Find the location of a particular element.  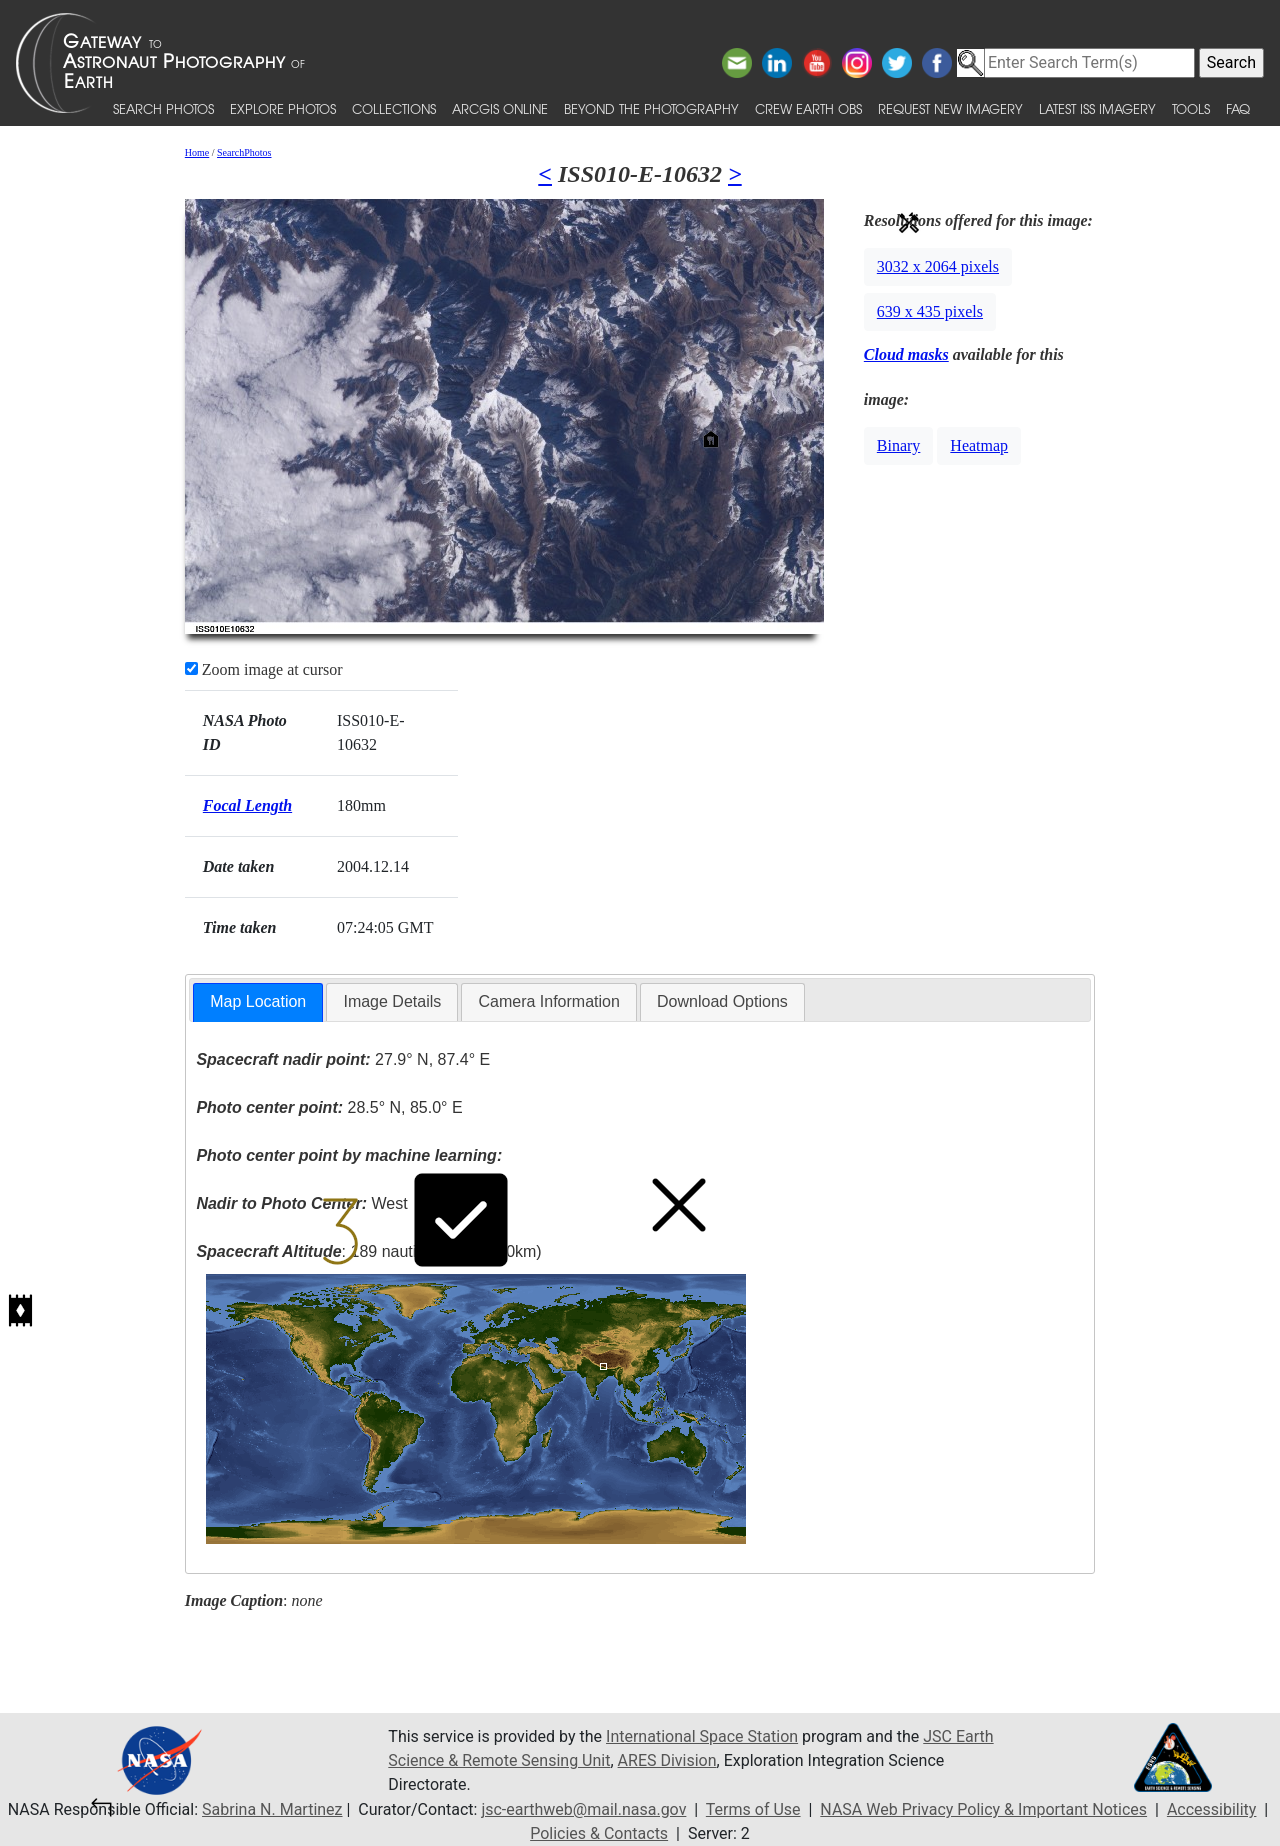

close the current window or dialog is located at coordinates (679, 1205).